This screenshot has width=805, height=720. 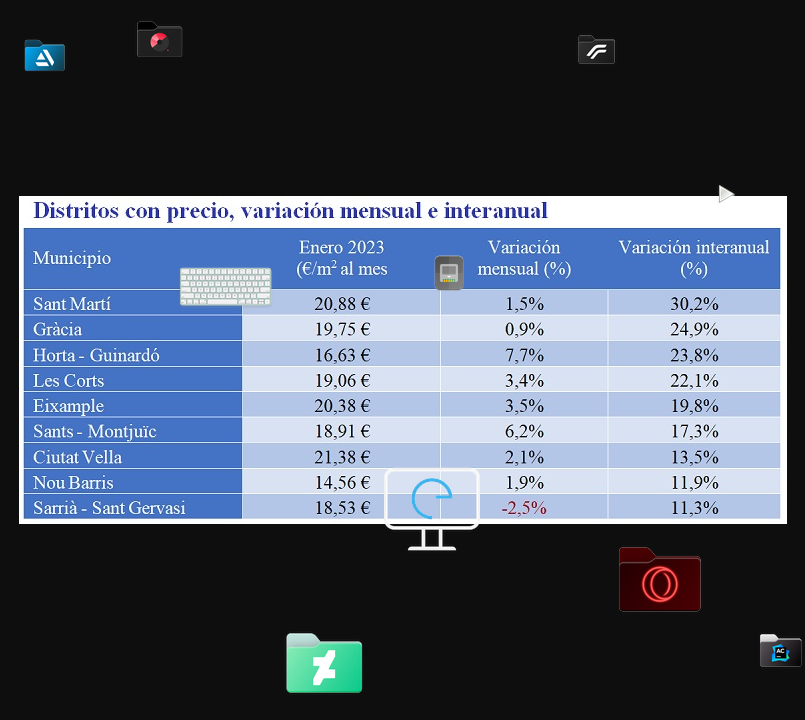 What do you see at coordinates (659, 581) in the screenshot?
I see `open Opera GX browser files folder` at bounding box center [659, 581].